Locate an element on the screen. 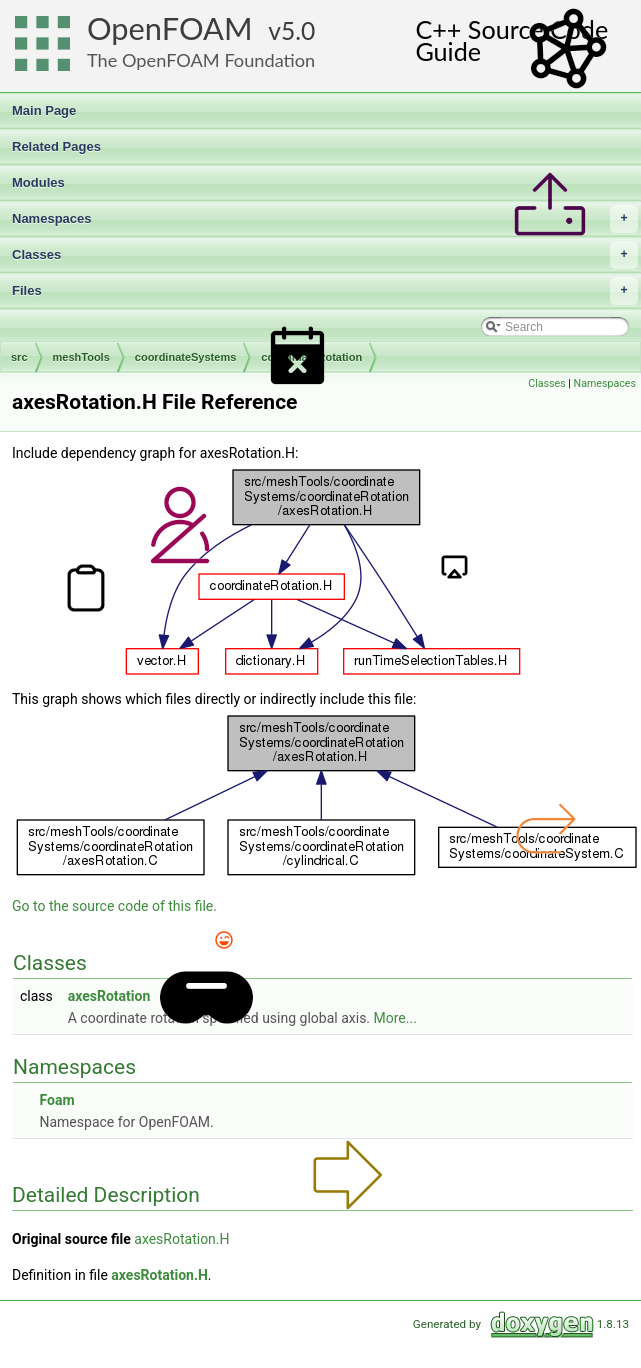 The image size is (641, 1368). cancel or delete a scheduled event is located at coordinates (297, 357).